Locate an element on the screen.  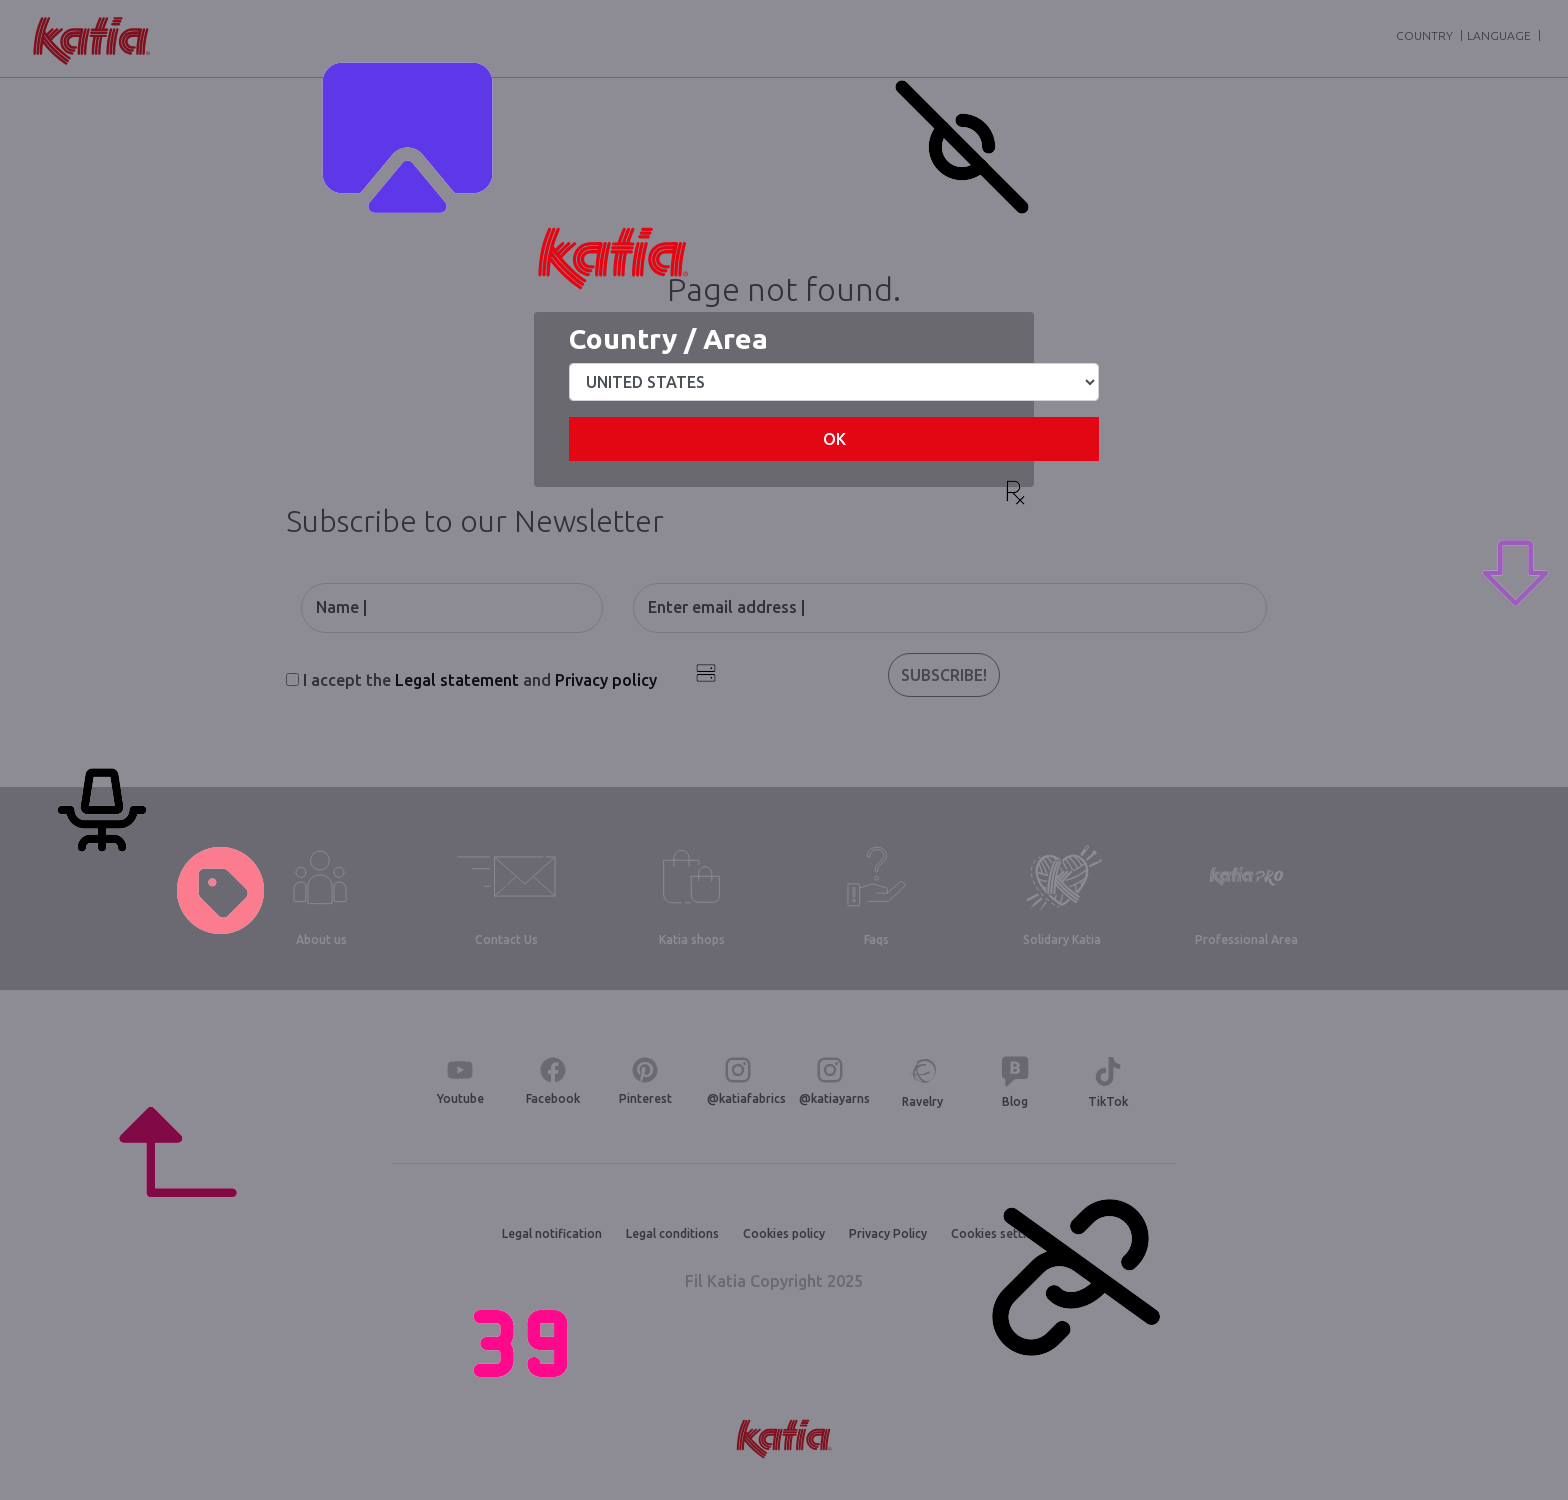
access workspace or office settings is located at coordinates (102, 810).